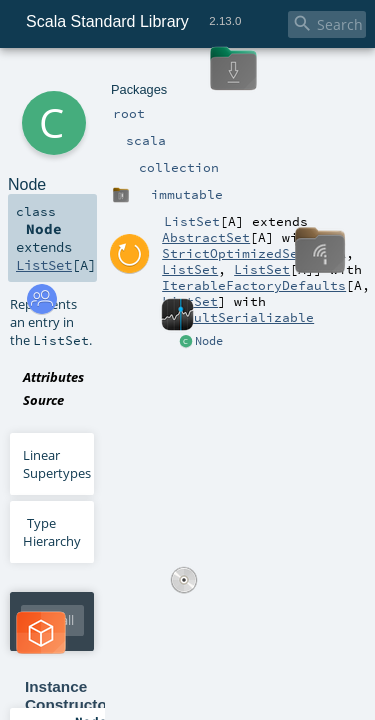 This screenshot has width=375, height=720. I want to click on open your insync cloud sync folder, so click(320, 250).